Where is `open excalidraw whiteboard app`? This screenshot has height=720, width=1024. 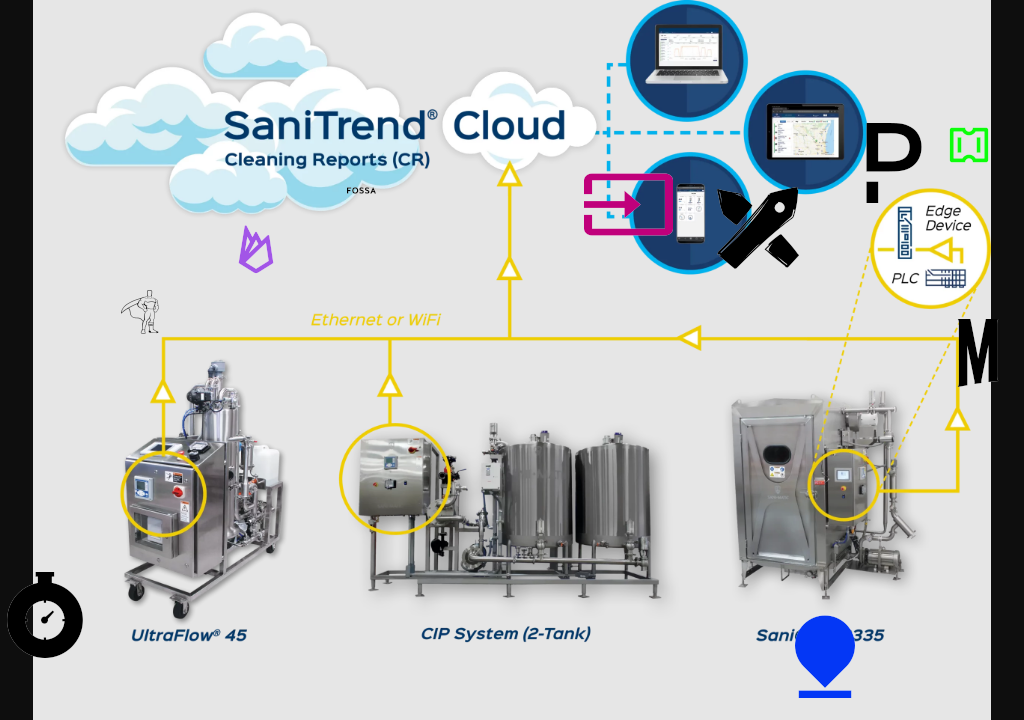
open excalidraw whiteboard app is located at coordinates (758, 228).